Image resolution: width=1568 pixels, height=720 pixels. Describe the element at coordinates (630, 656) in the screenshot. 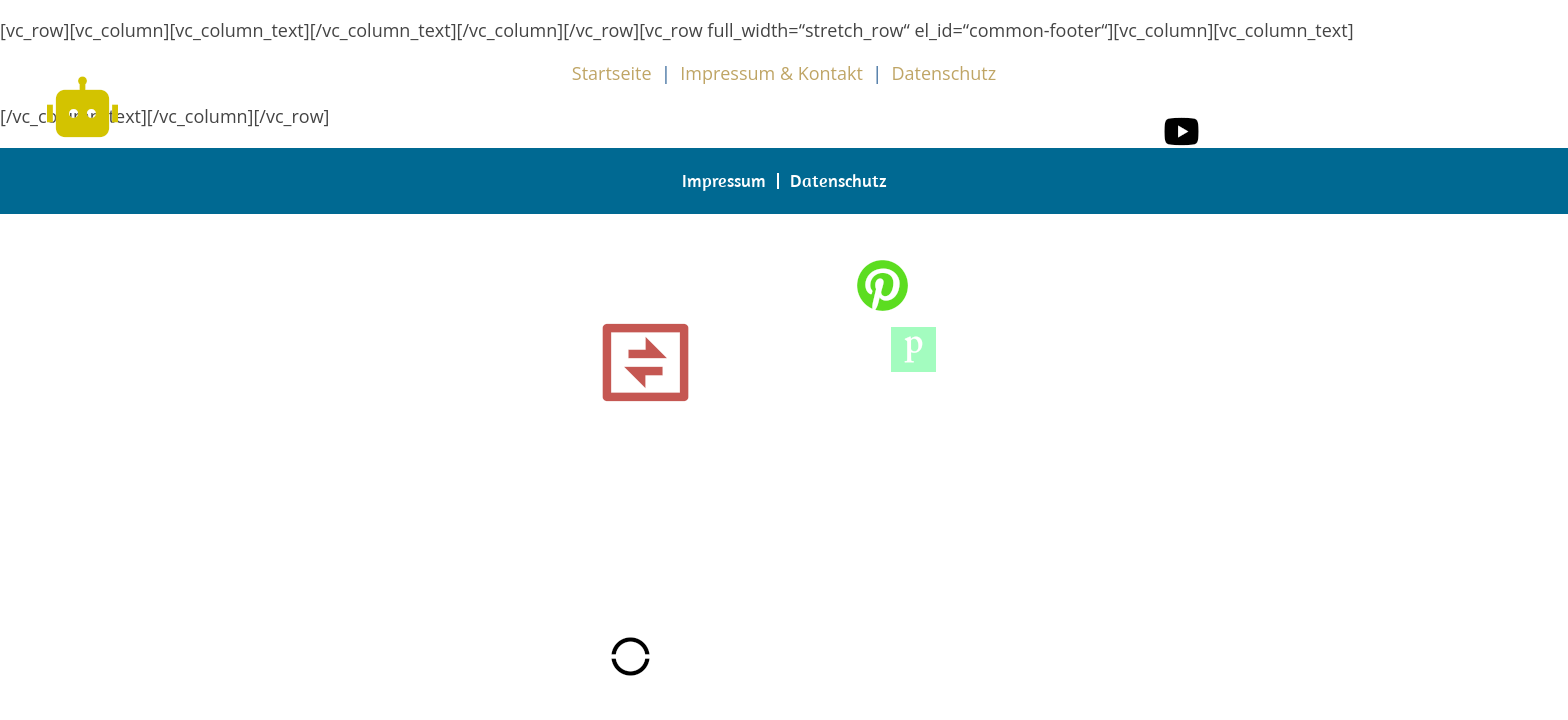

I see `indicates content is loading` at that location.